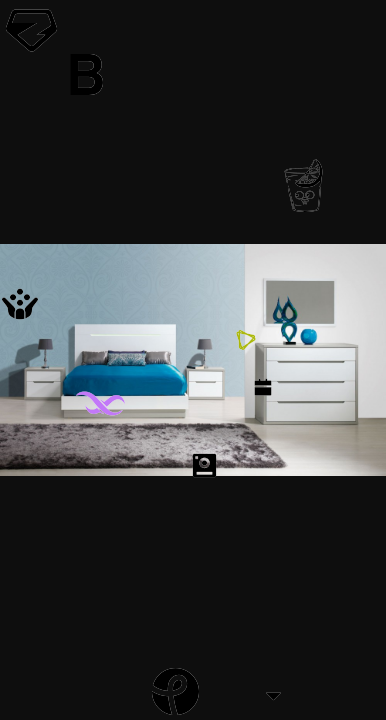 The height and width of the screenshot is (720, 386). What do you see at coordinates (31, 30) in the screenshot?
I see `zod typescript validation library logo` at bounding box center [31, 30].